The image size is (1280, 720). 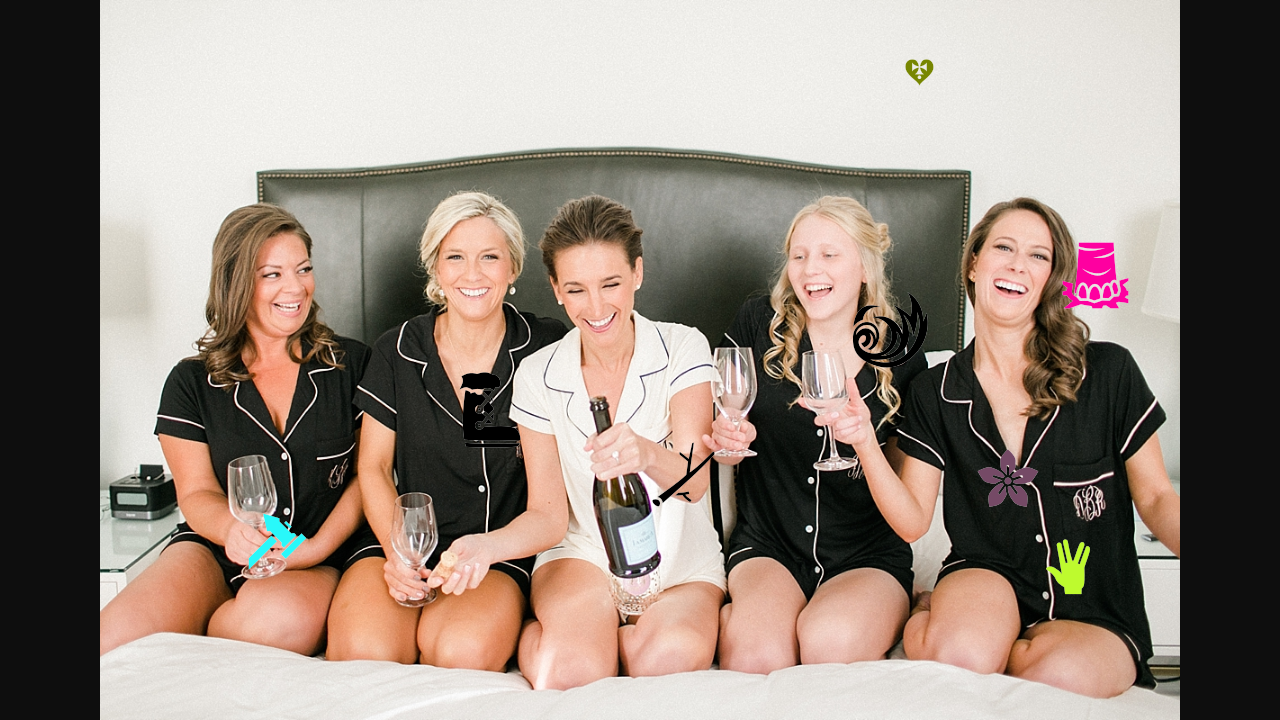 What do you see at coordinates (919, 72) in the screenshot?
I see `indicates royal or noble romance storyline` at bounding box center [919, 72].